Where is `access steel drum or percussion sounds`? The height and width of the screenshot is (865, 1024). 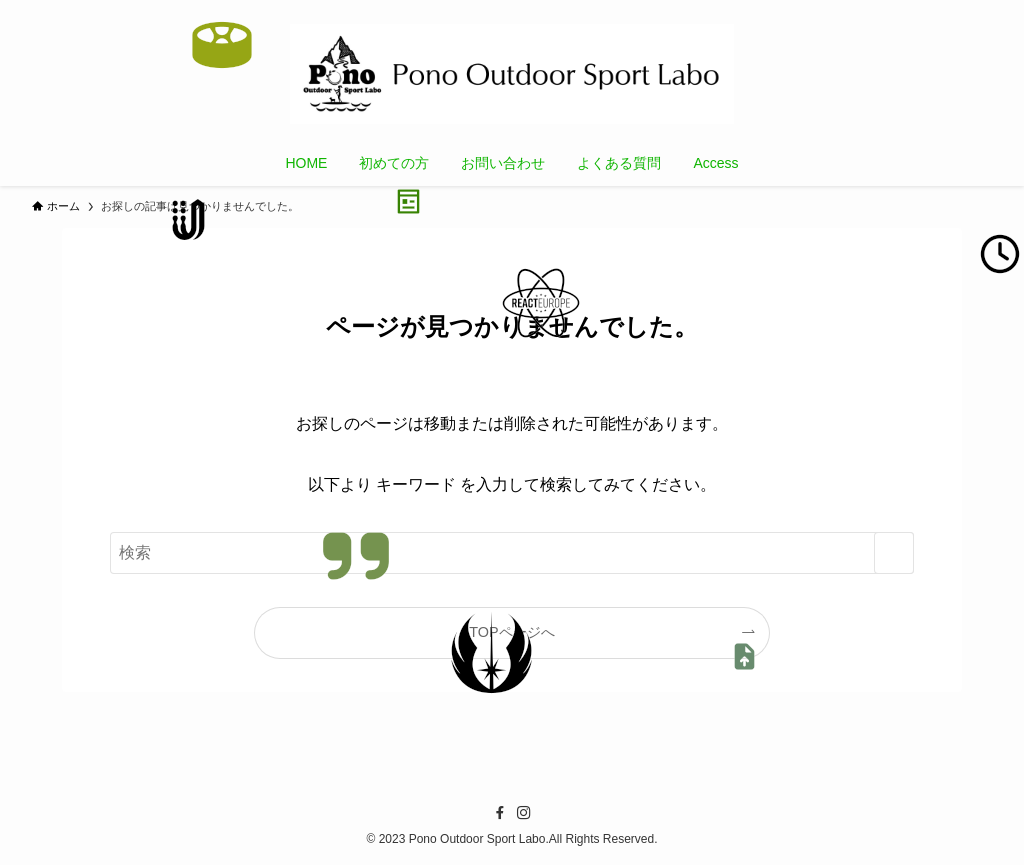
access steel drum or percussion sounds is located at coordinates (222, 45).